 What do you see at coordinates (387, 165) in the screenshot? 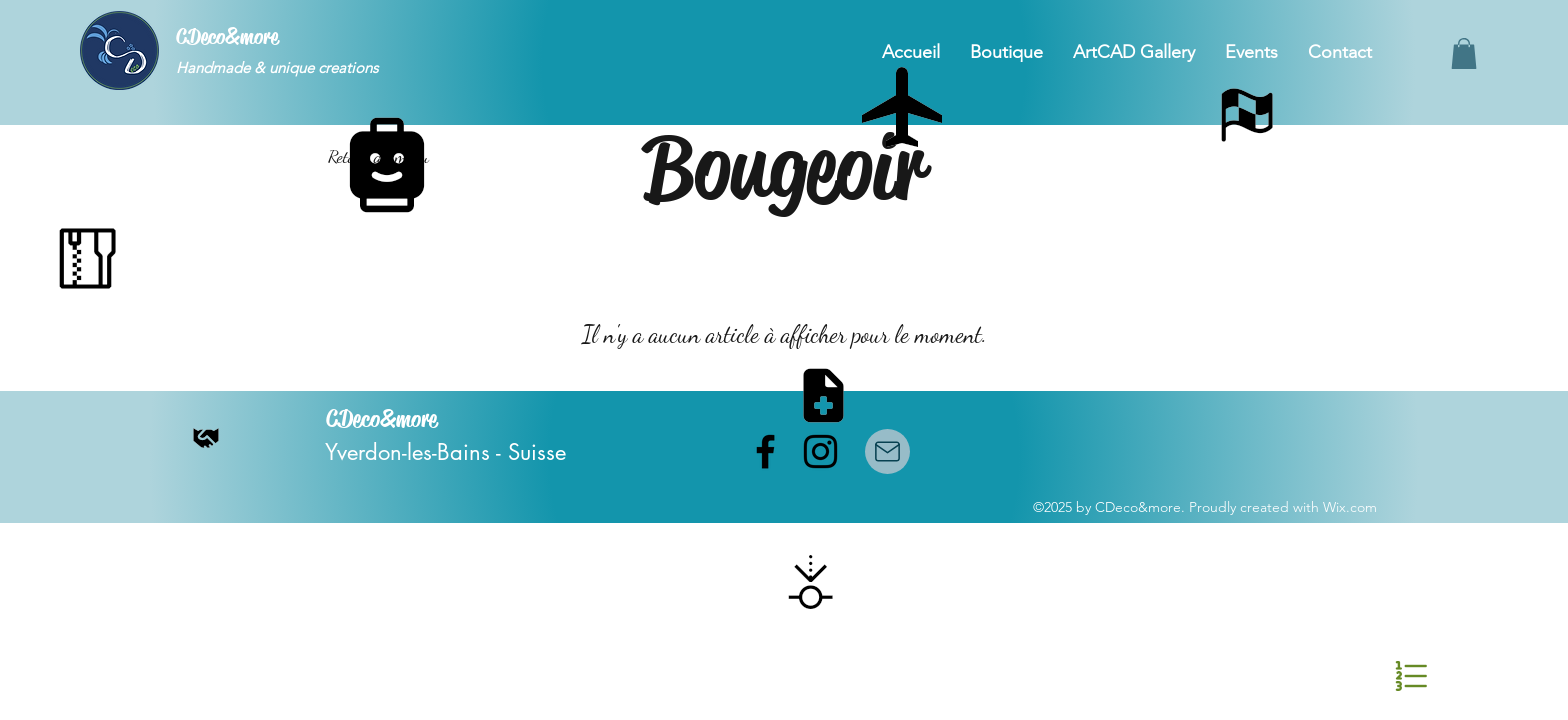
I see `indicates a playful or fun mode` at bounding box center [387, 165].